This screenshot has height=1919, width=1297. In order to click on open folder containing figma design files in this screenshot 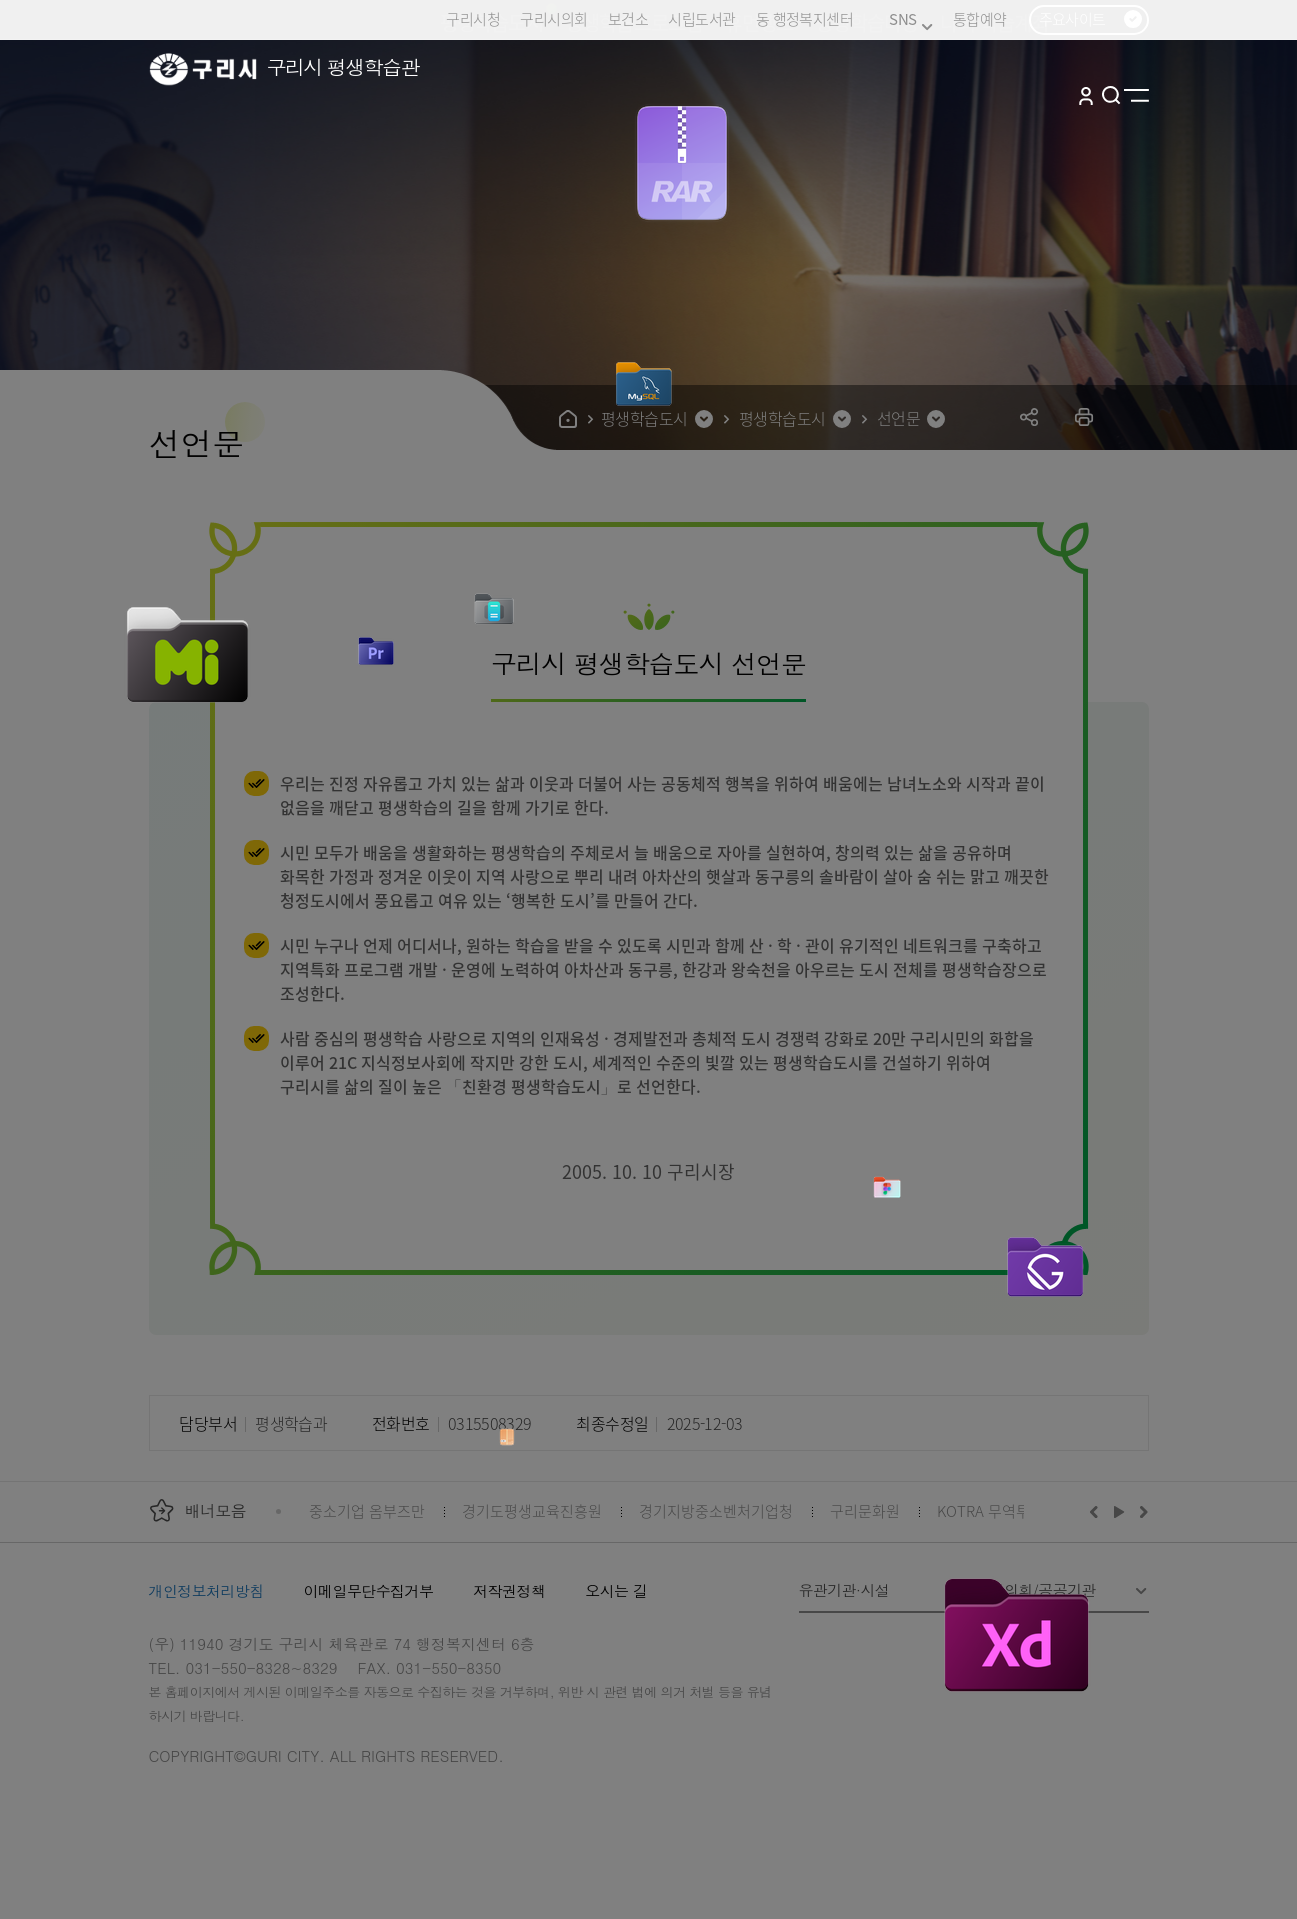, I will do `click(887, 1188)`.